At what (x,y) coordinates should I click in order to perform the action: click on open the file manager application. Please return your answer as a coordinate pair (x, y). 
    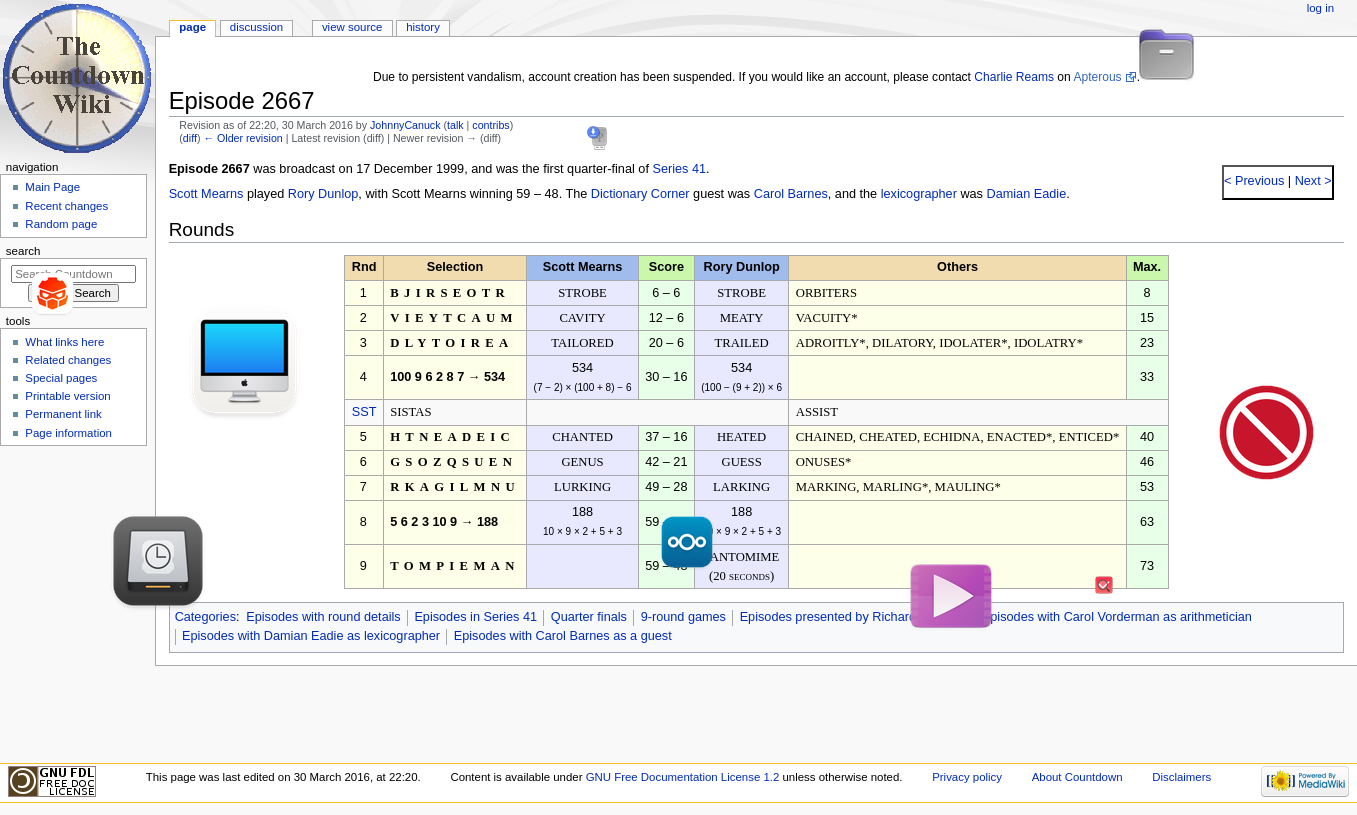
    Looking at the image, I should click on (1166, 54).